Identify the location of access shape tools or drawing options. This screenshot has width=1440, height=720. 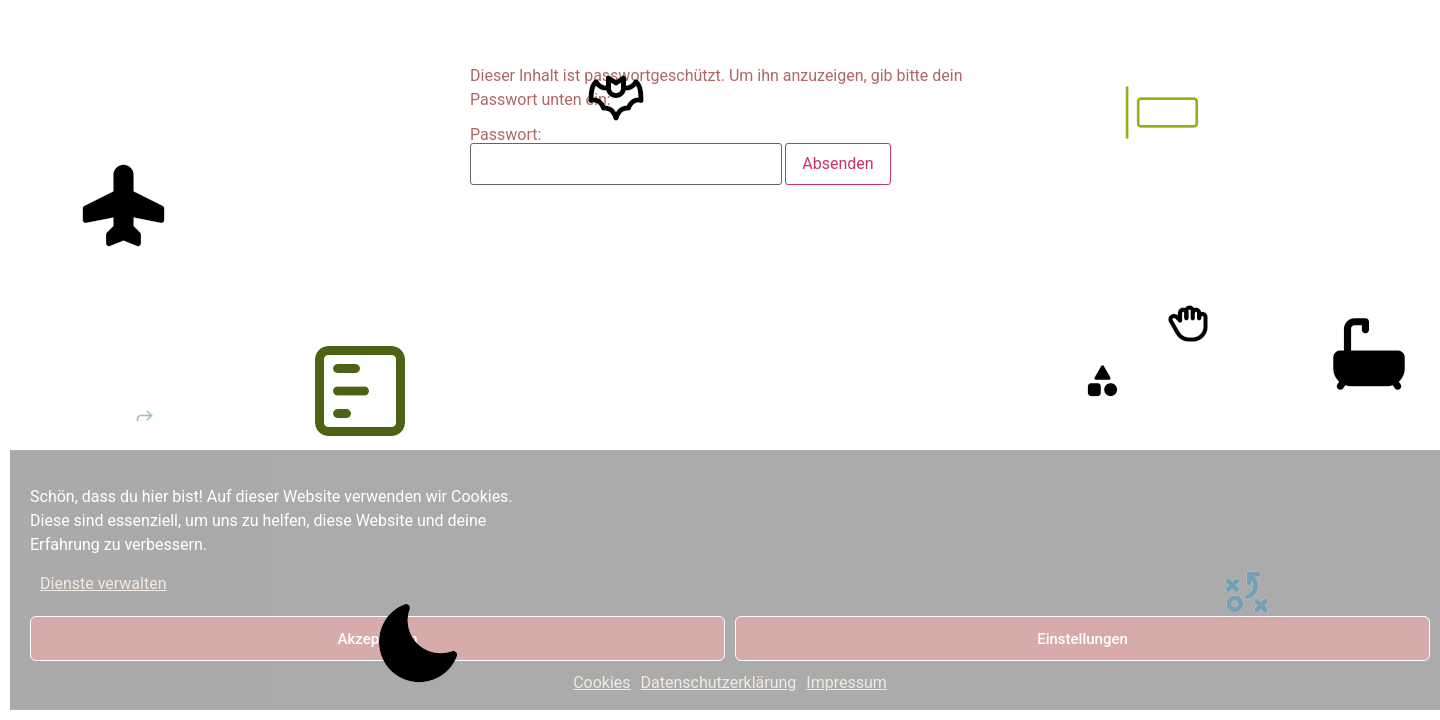
(1102, 381).